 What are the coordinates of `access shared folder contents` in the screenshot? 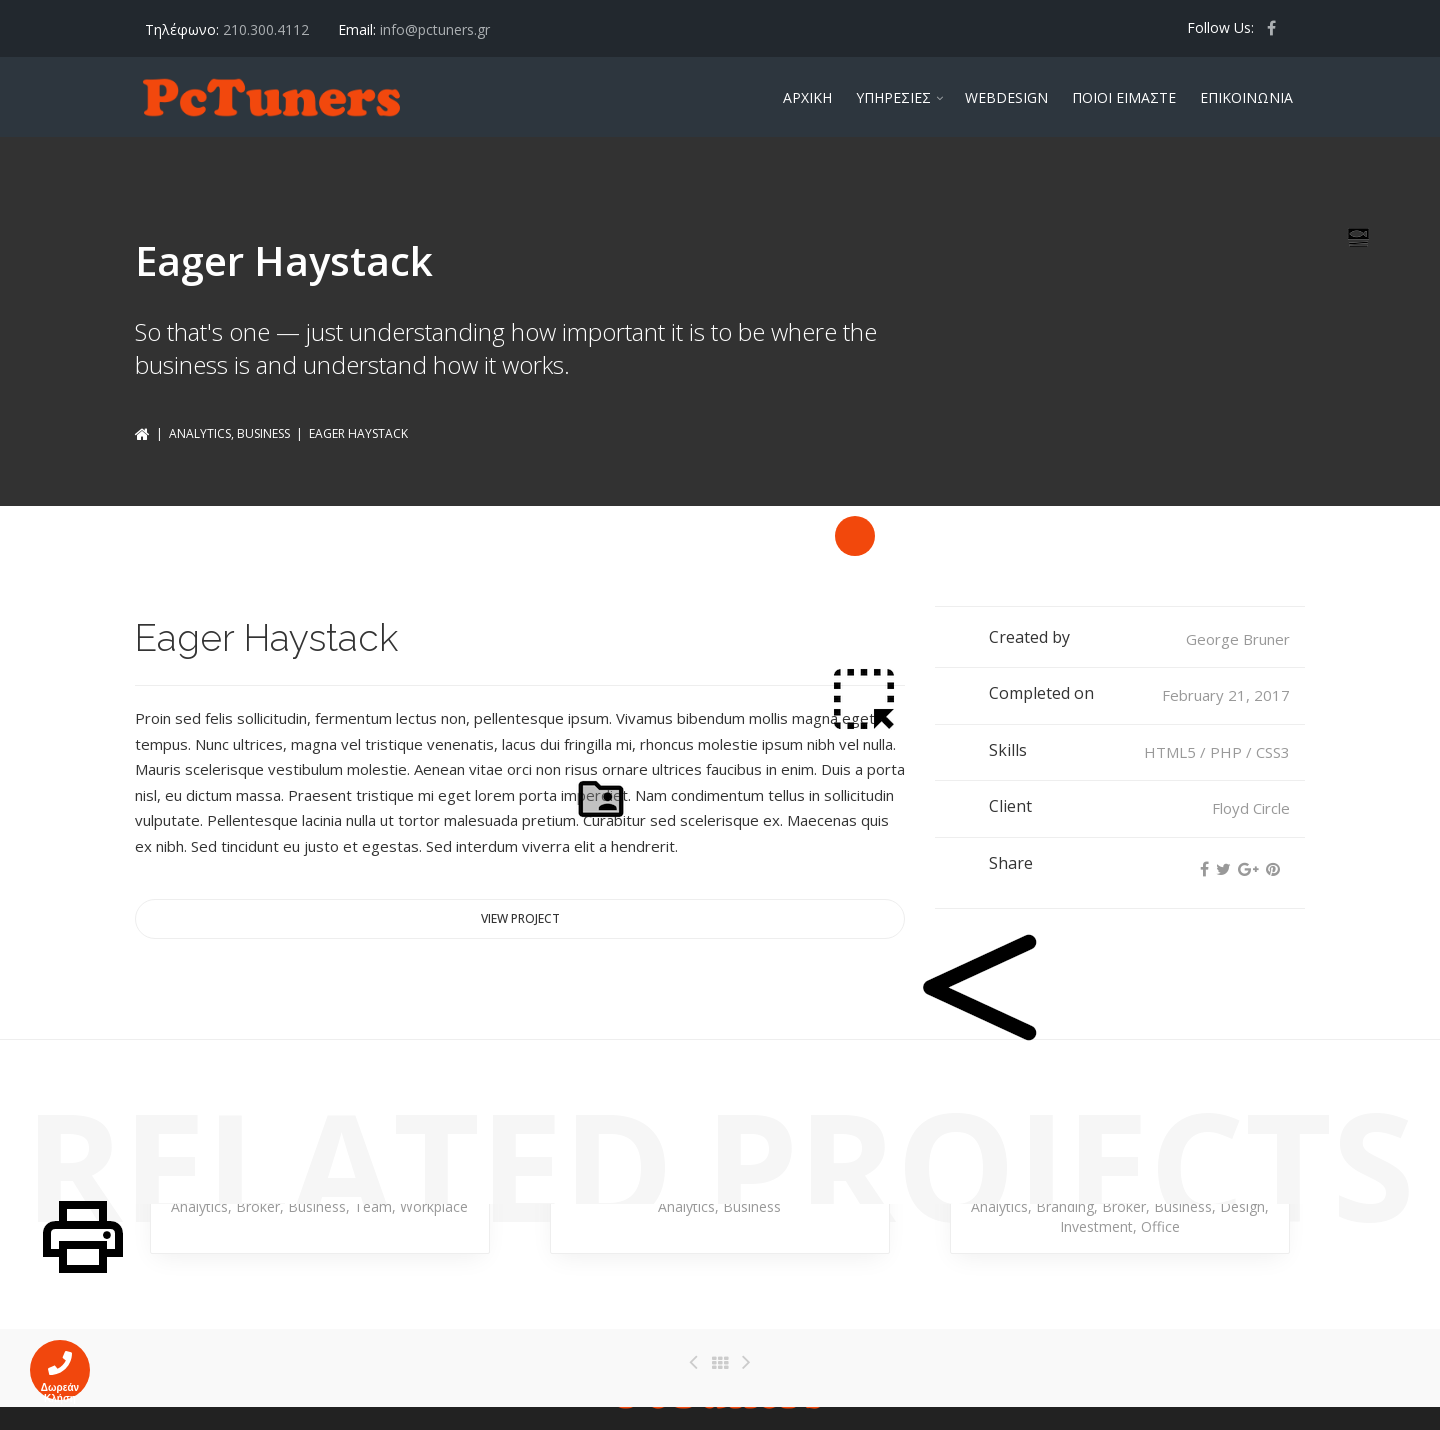 It's located at (601, 799).